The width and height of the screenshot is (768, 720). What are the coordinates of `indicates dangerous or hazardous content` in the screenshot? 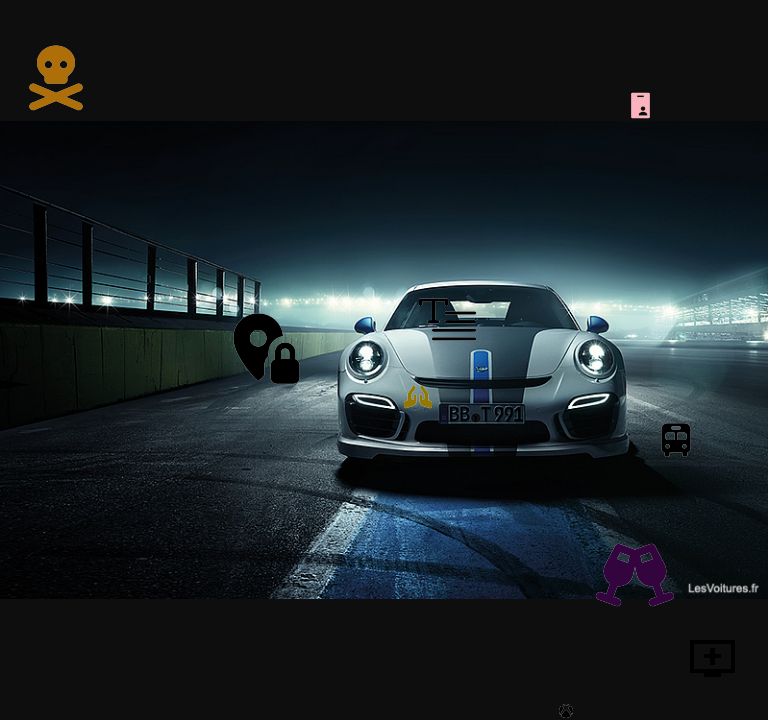 It's located at (56, 76).